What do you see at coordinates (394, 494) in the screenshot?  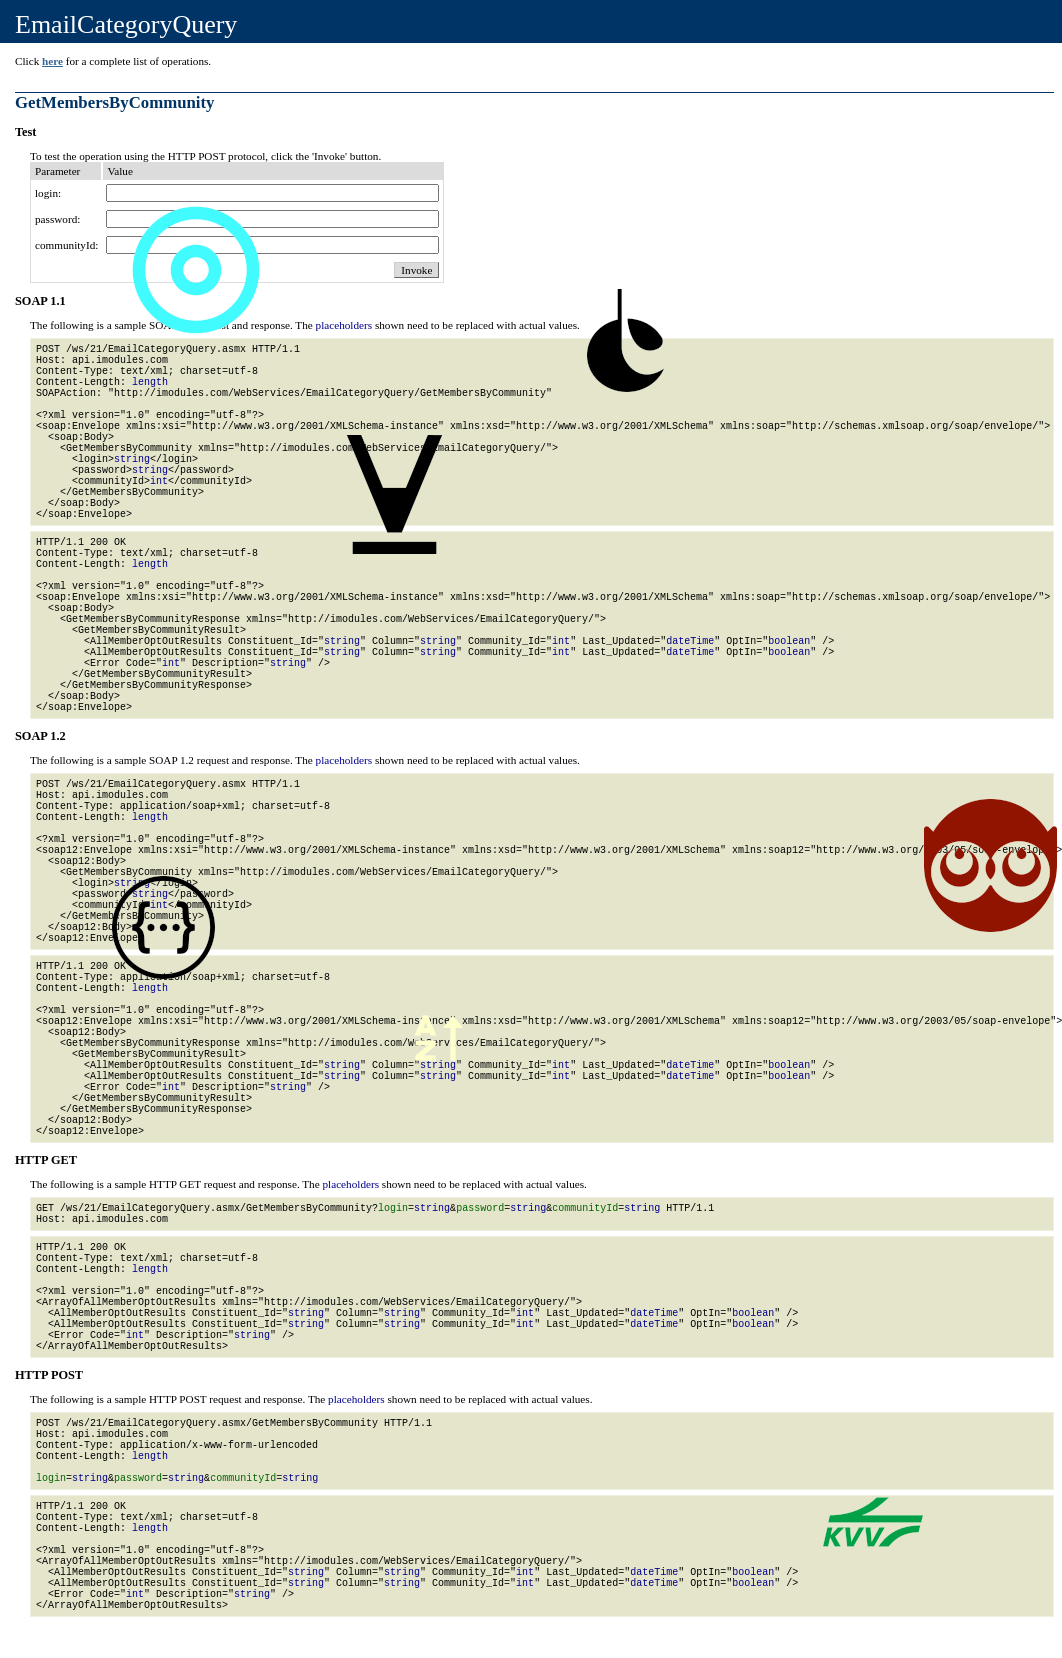 I see `visit viblo platform` at bounding box center [394, 494].